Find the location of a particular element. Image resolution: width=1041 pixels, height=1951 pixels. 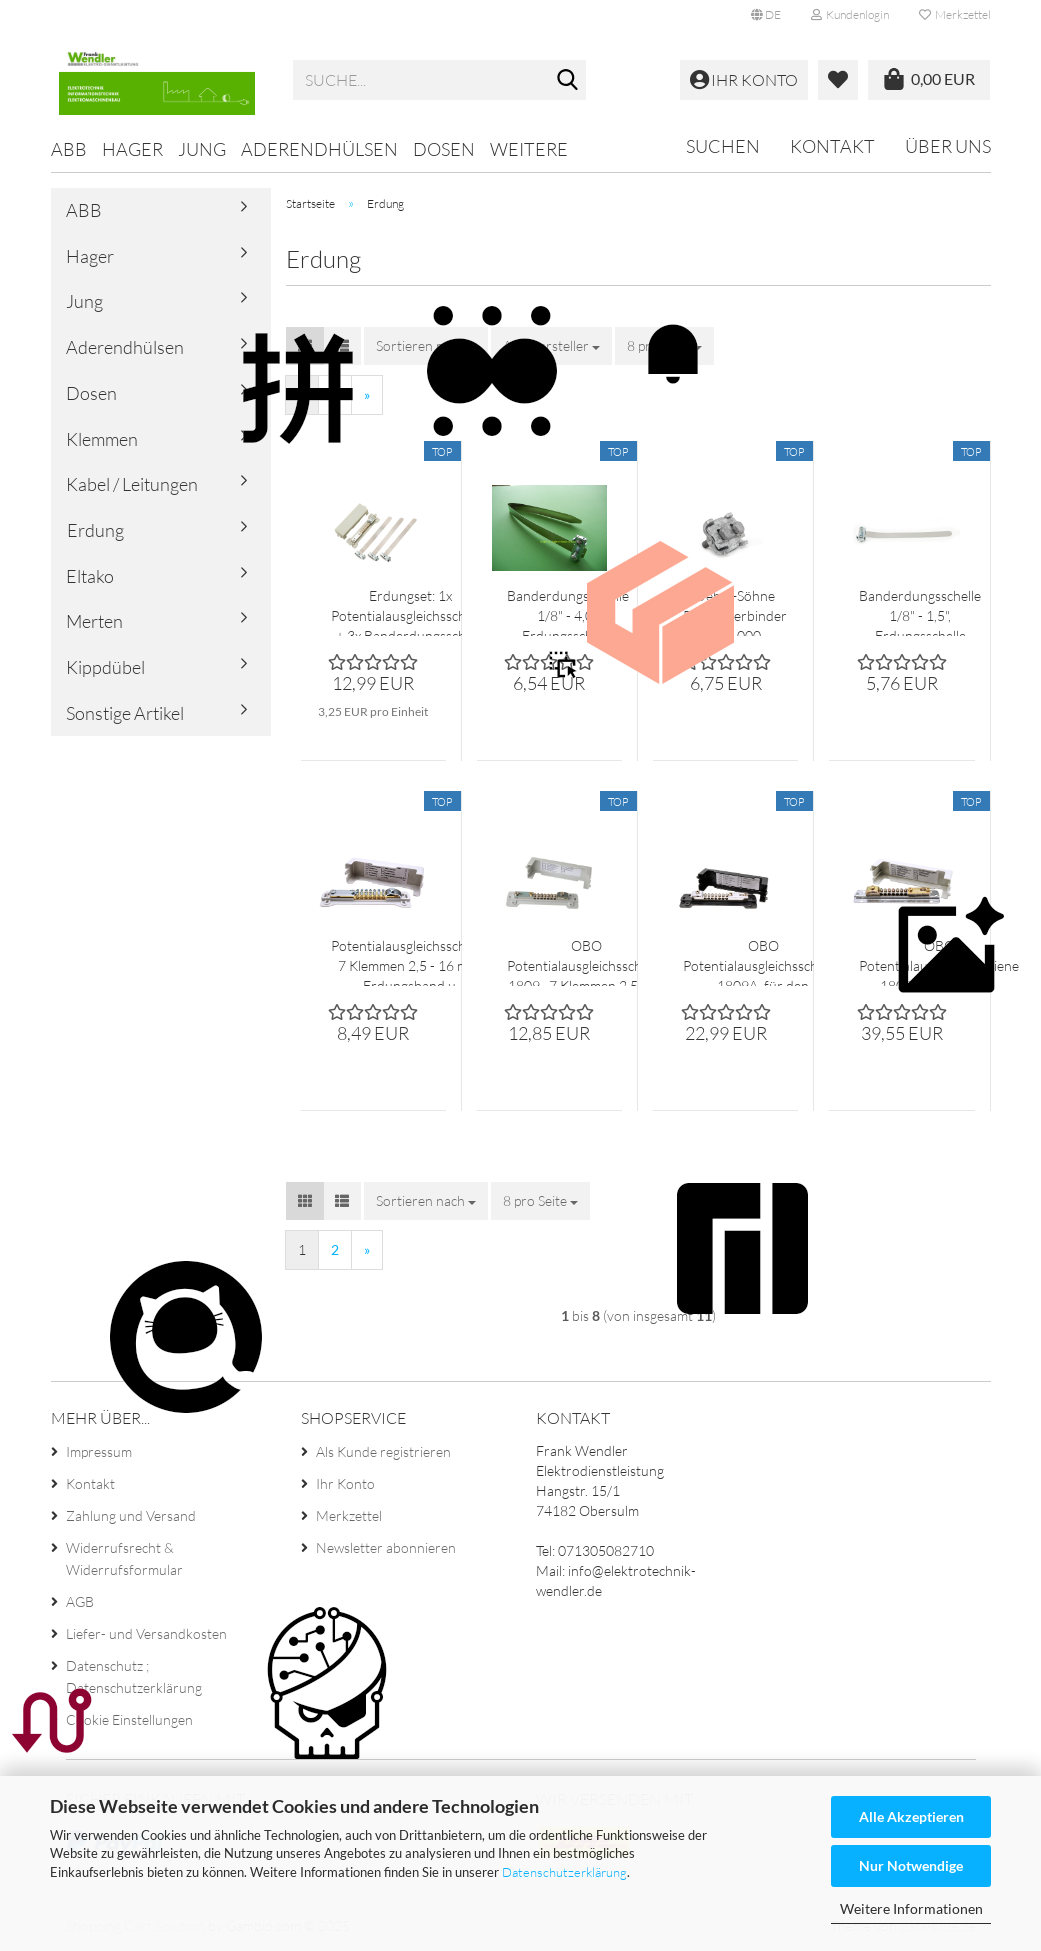

visit the Root Me cybersecurity learning platform is located at coordinates (327, 1683).